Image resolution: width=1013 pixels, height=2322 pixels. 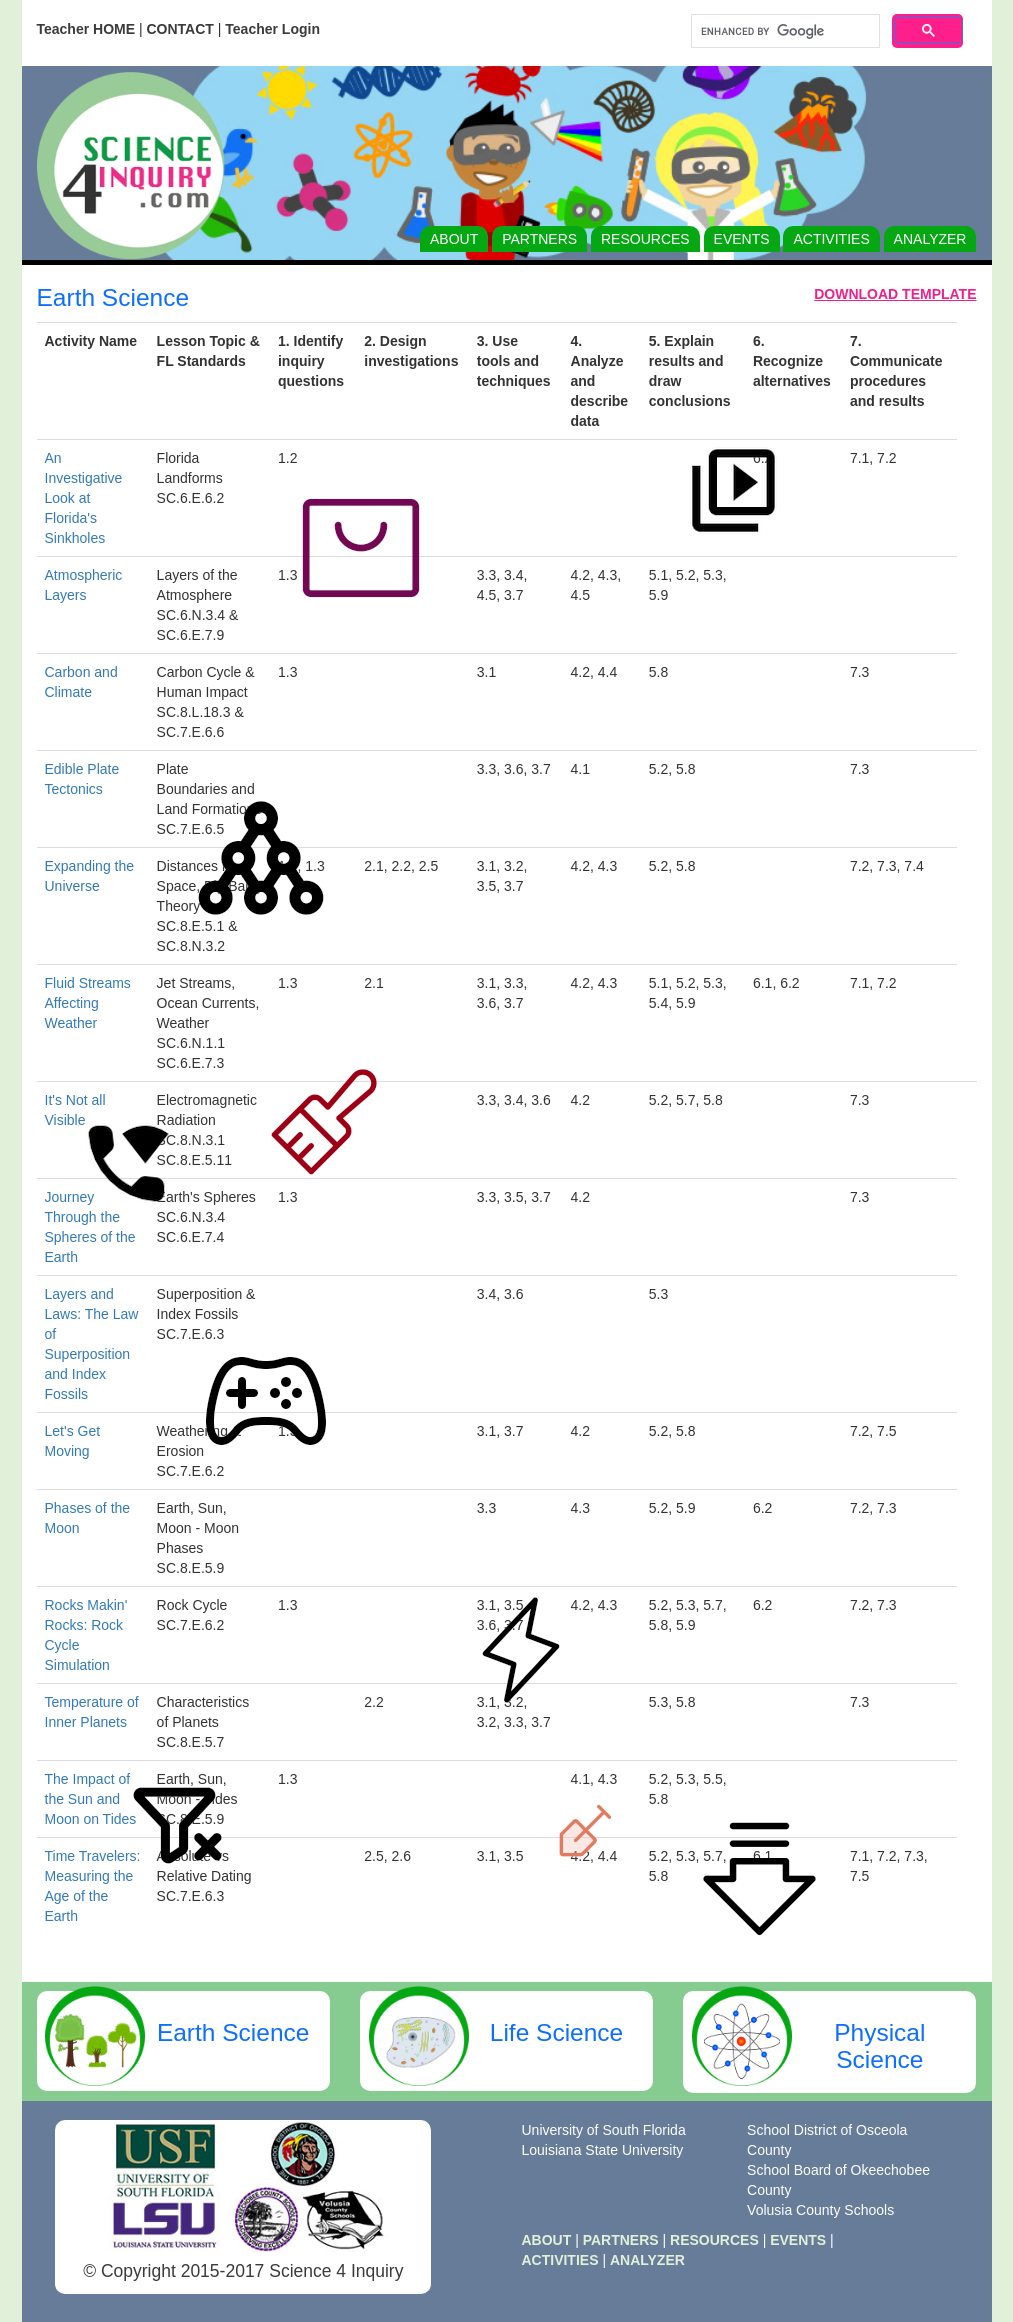 What do you see at coordinates (361, 548) in the screenshot?
I see `view your shopping bag` at bounding box center [361, 548].